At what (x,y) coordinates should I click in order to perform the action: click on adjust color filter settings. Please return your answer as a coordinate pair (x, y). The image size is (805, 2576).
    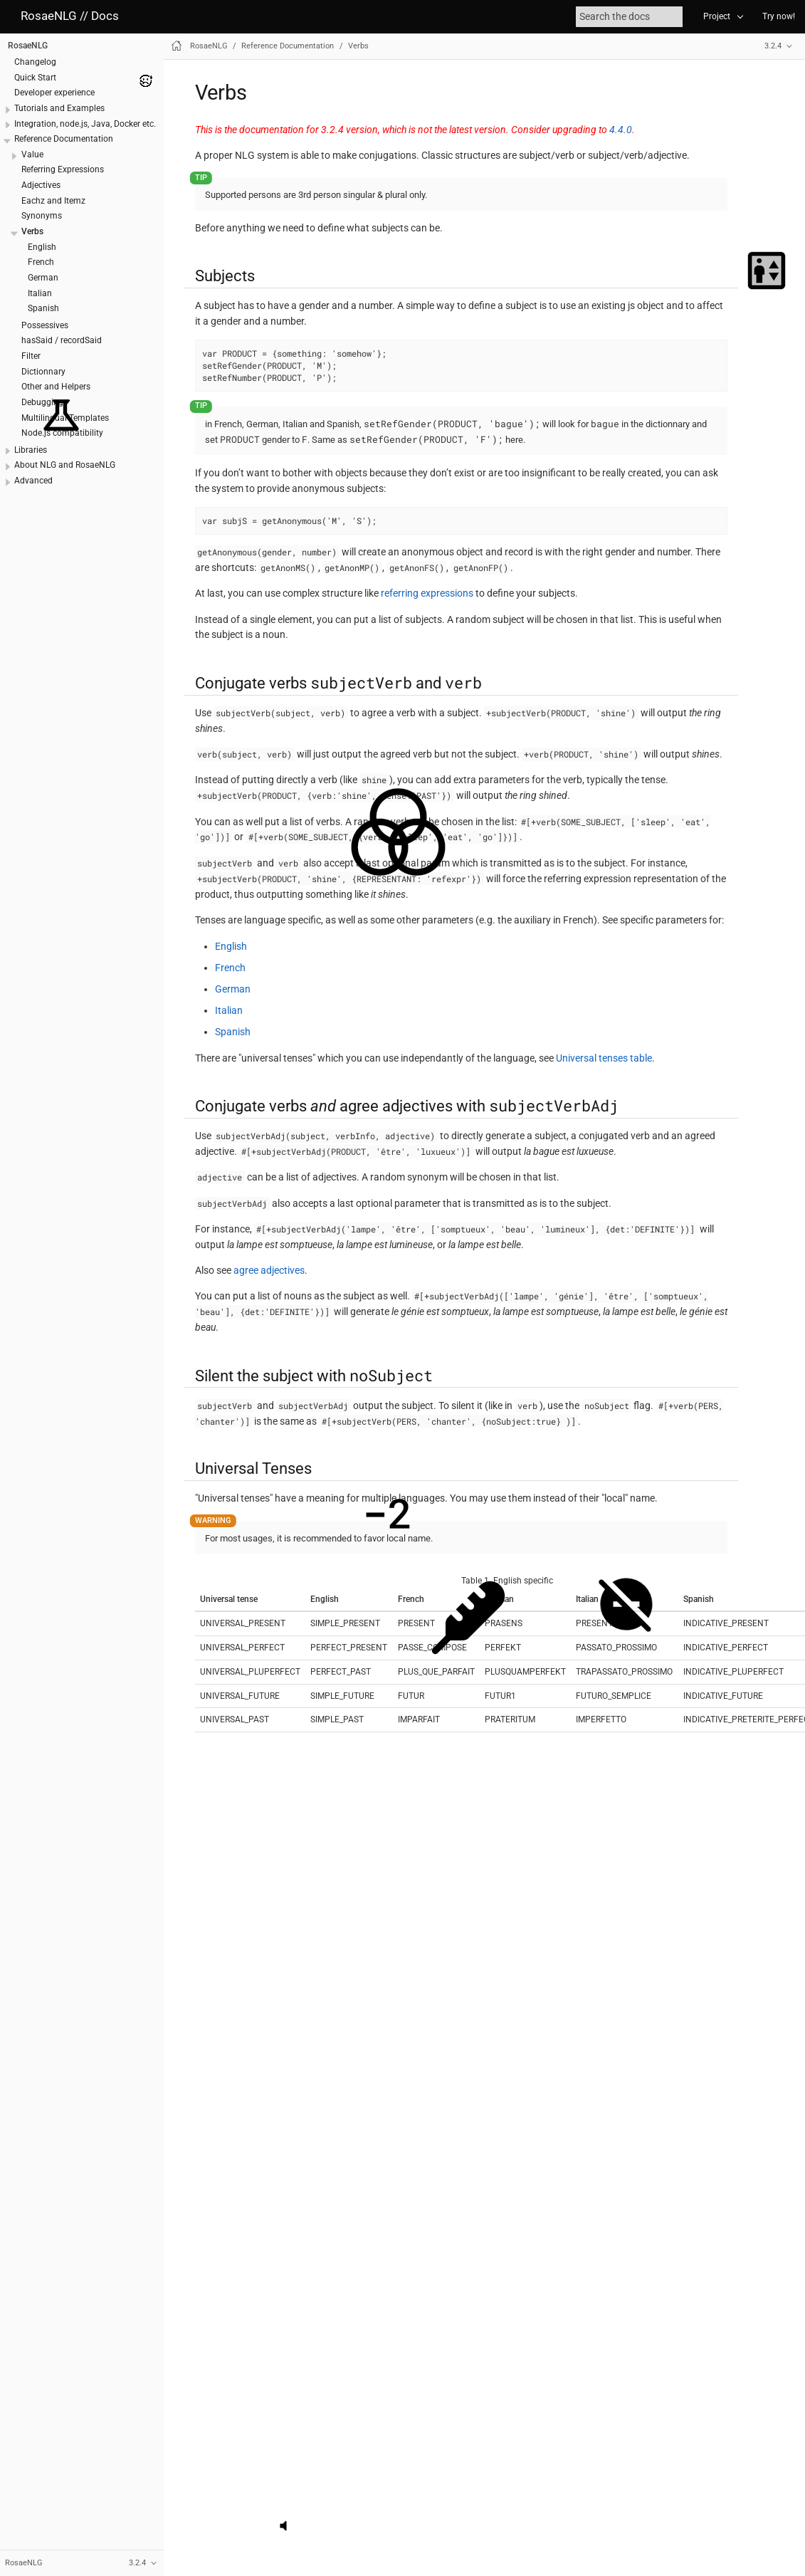
    Looking at the image, I should click on (398, 832).